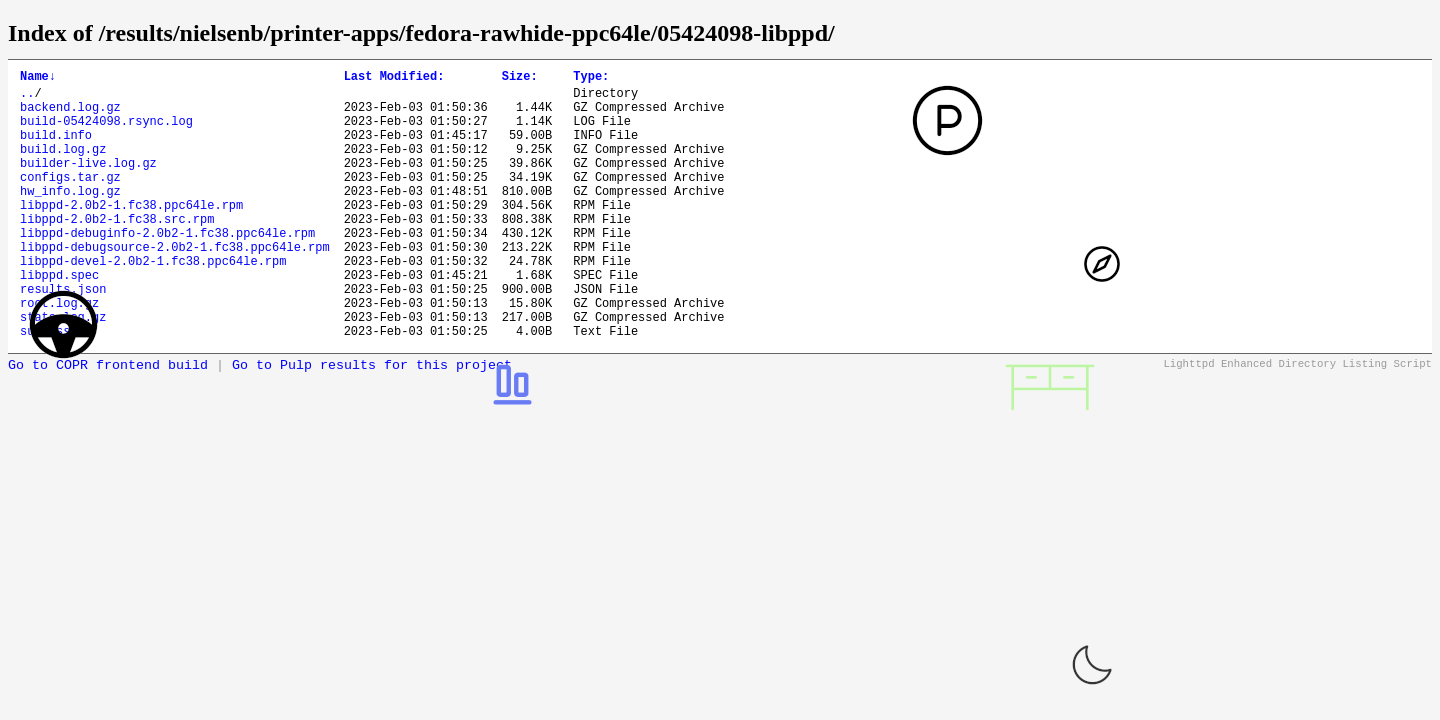 Image resolution: width=1440 pixels, height=720 pixels. Describe the element at coordinates (1050, 386) in the screenshot. I see `access desk or workspace settings` at that location.